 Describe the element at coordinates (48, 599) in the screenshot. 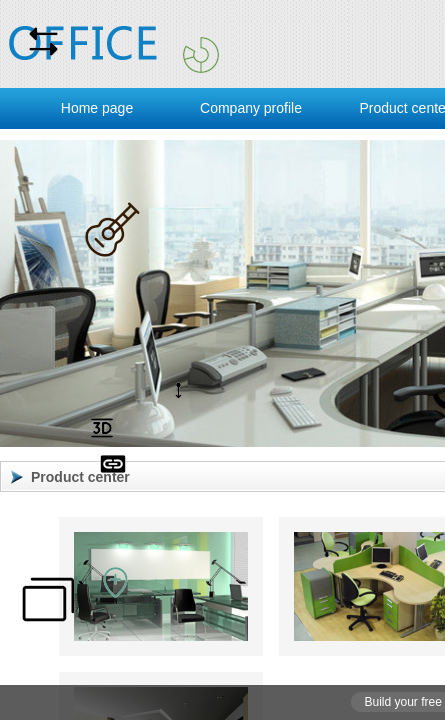

I see `view stacked cards or layers` at that location.